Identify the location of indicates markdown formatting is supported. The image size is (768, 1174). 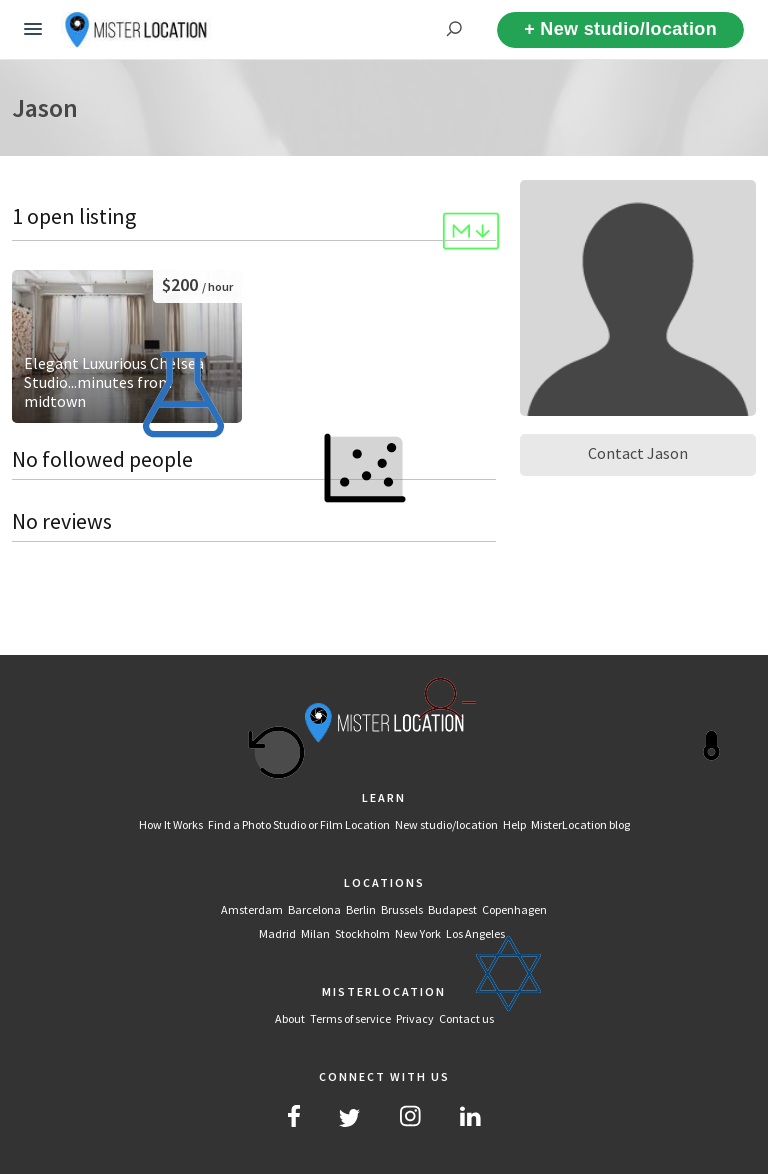
(471, 231).